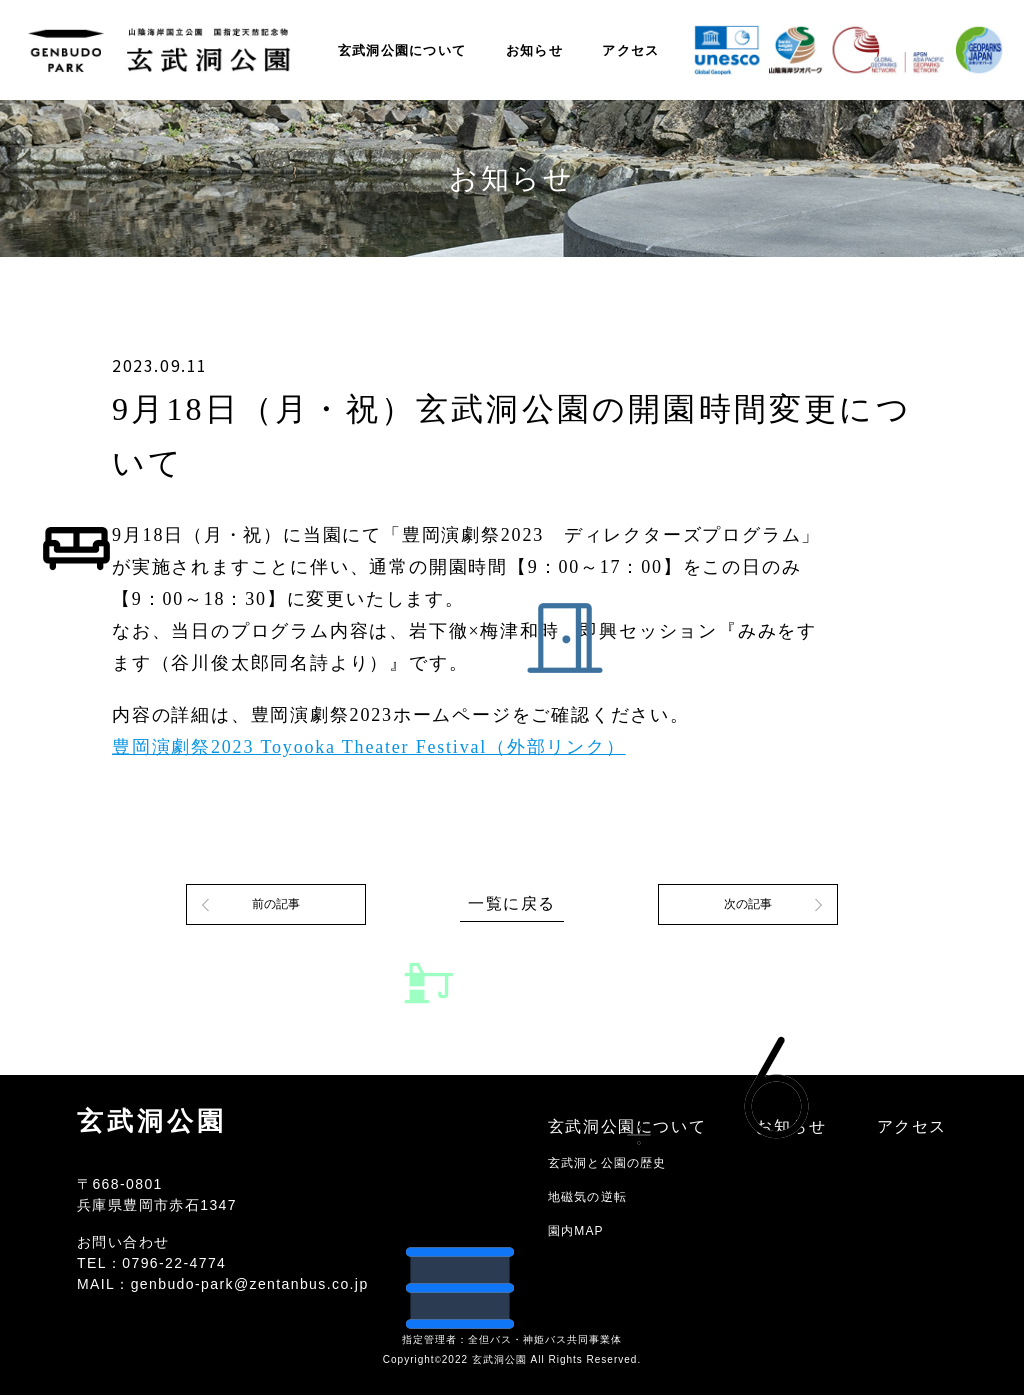 Image resolution: width=1024 pixels, height=1395 pixels. What do you see at coordinates (460, 1288) in the screenshot?
I see `view items in list format` at bounding box center [460, 1288].